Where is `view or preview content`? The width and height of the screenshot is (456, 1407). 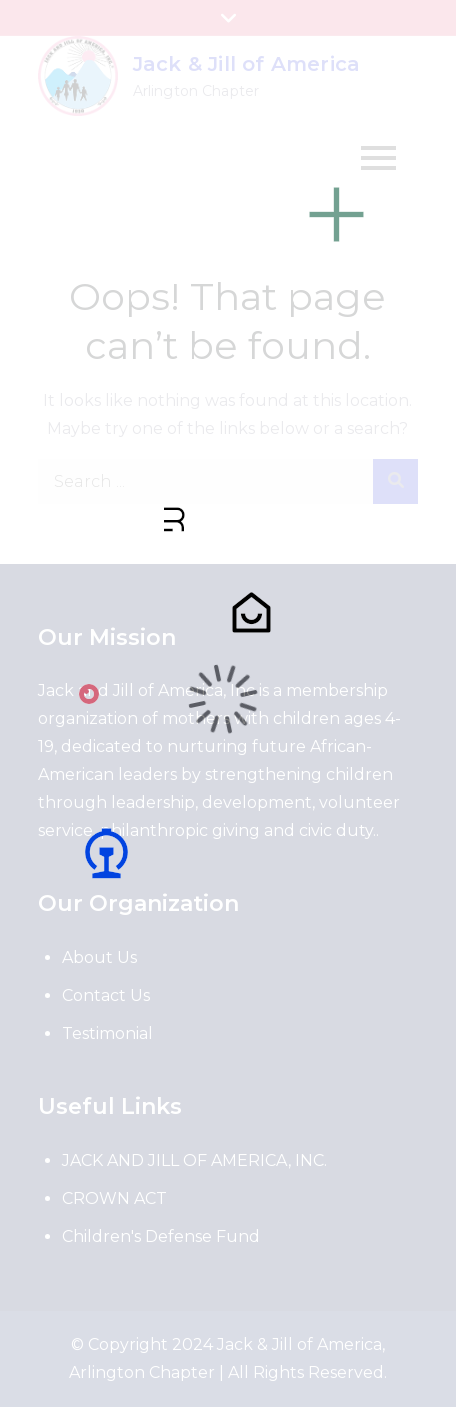
view or preview content is located at coordinates (89, 694).